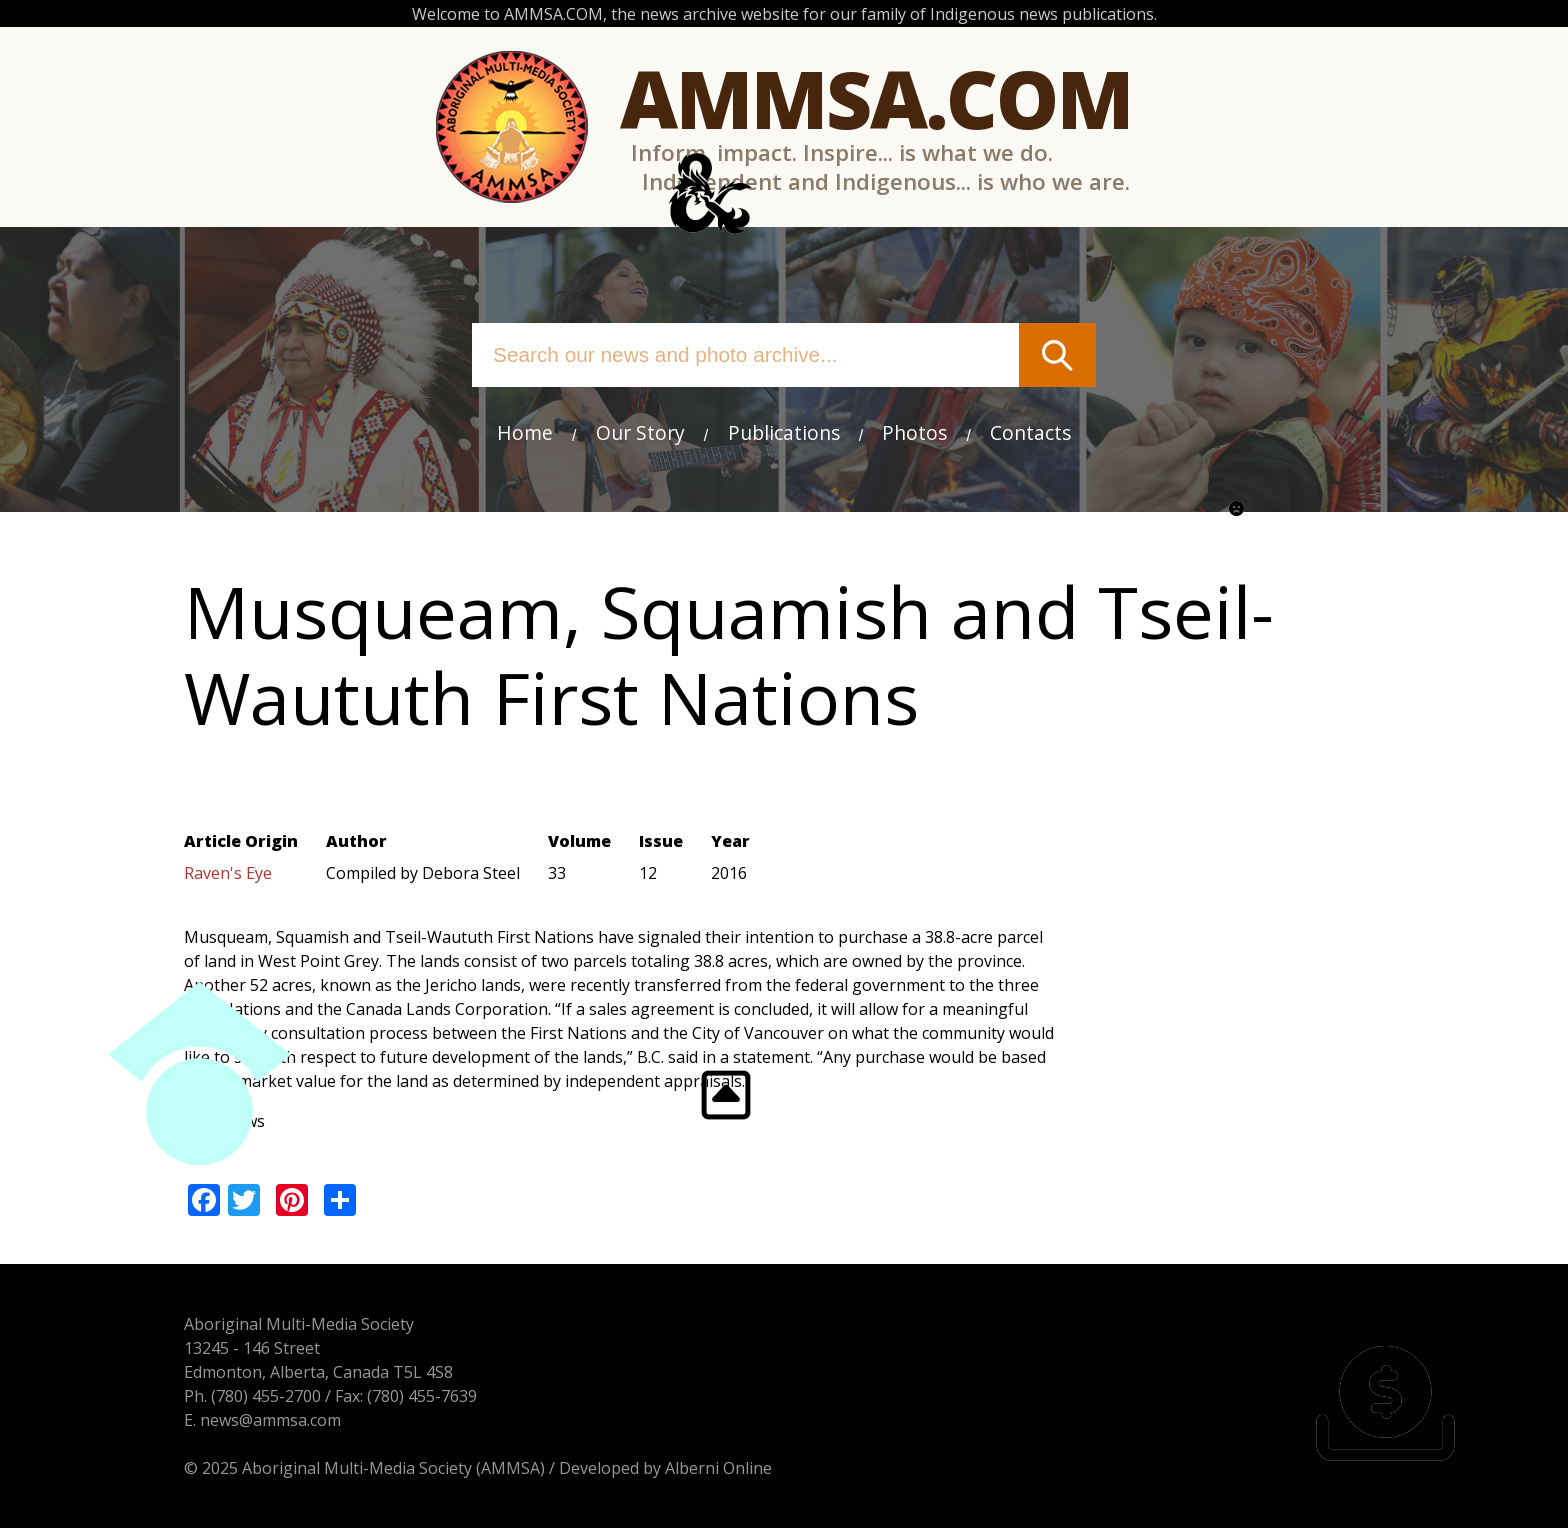 Image resolution: width=1568 pixels, height=1528 pixels. I want to click on indicate negative feedback or dissatisfaction, so click(1236, 508).